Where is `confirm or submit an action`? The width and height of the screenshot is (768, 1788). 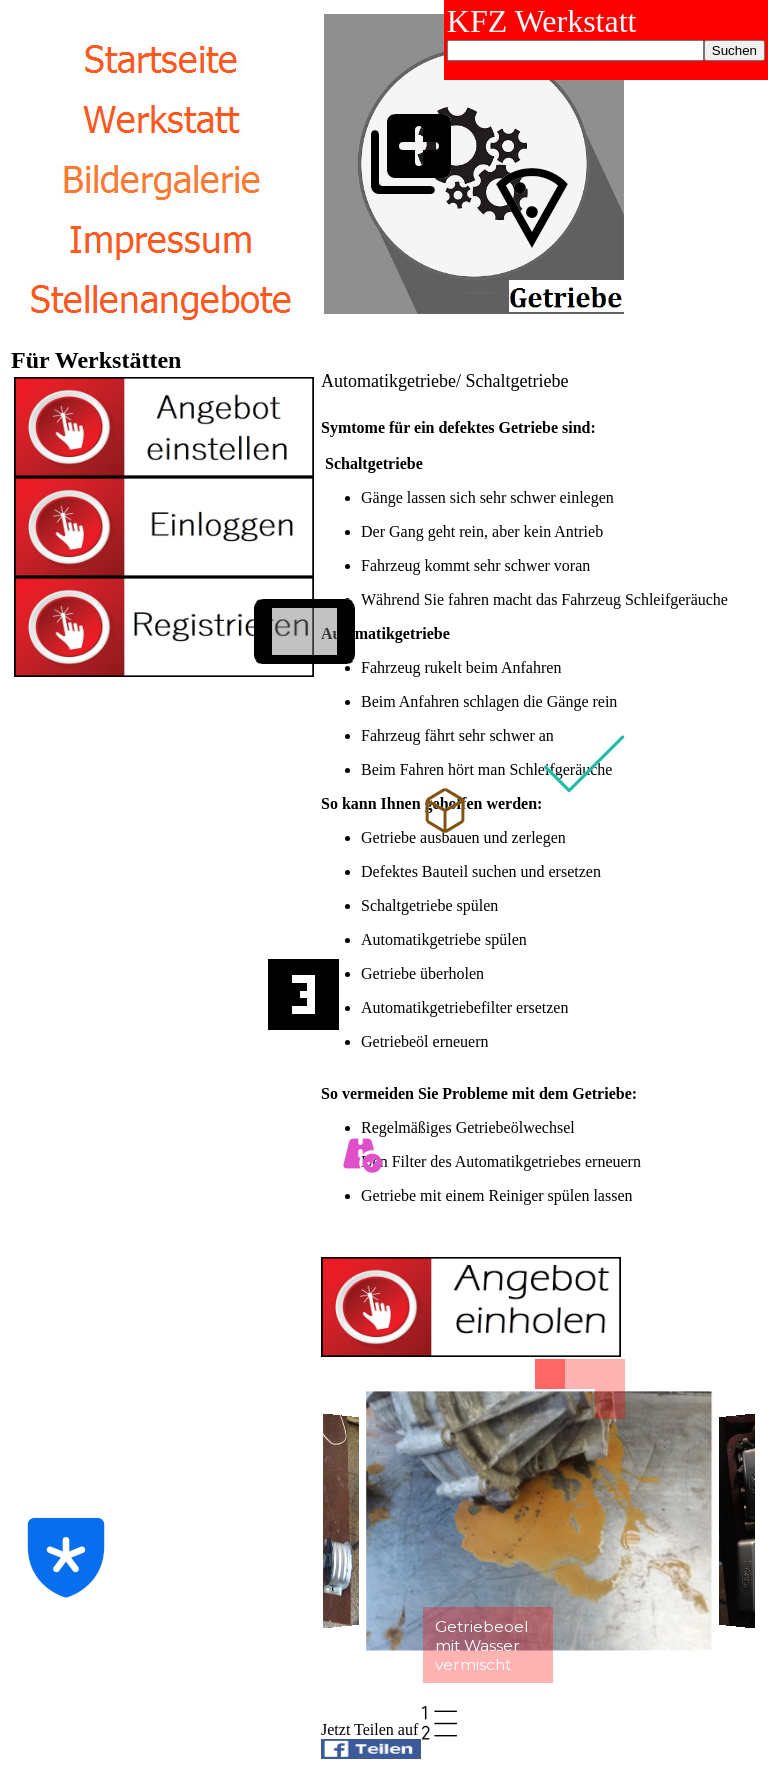 confirm or submit an action is located at coordinates (582, 760).